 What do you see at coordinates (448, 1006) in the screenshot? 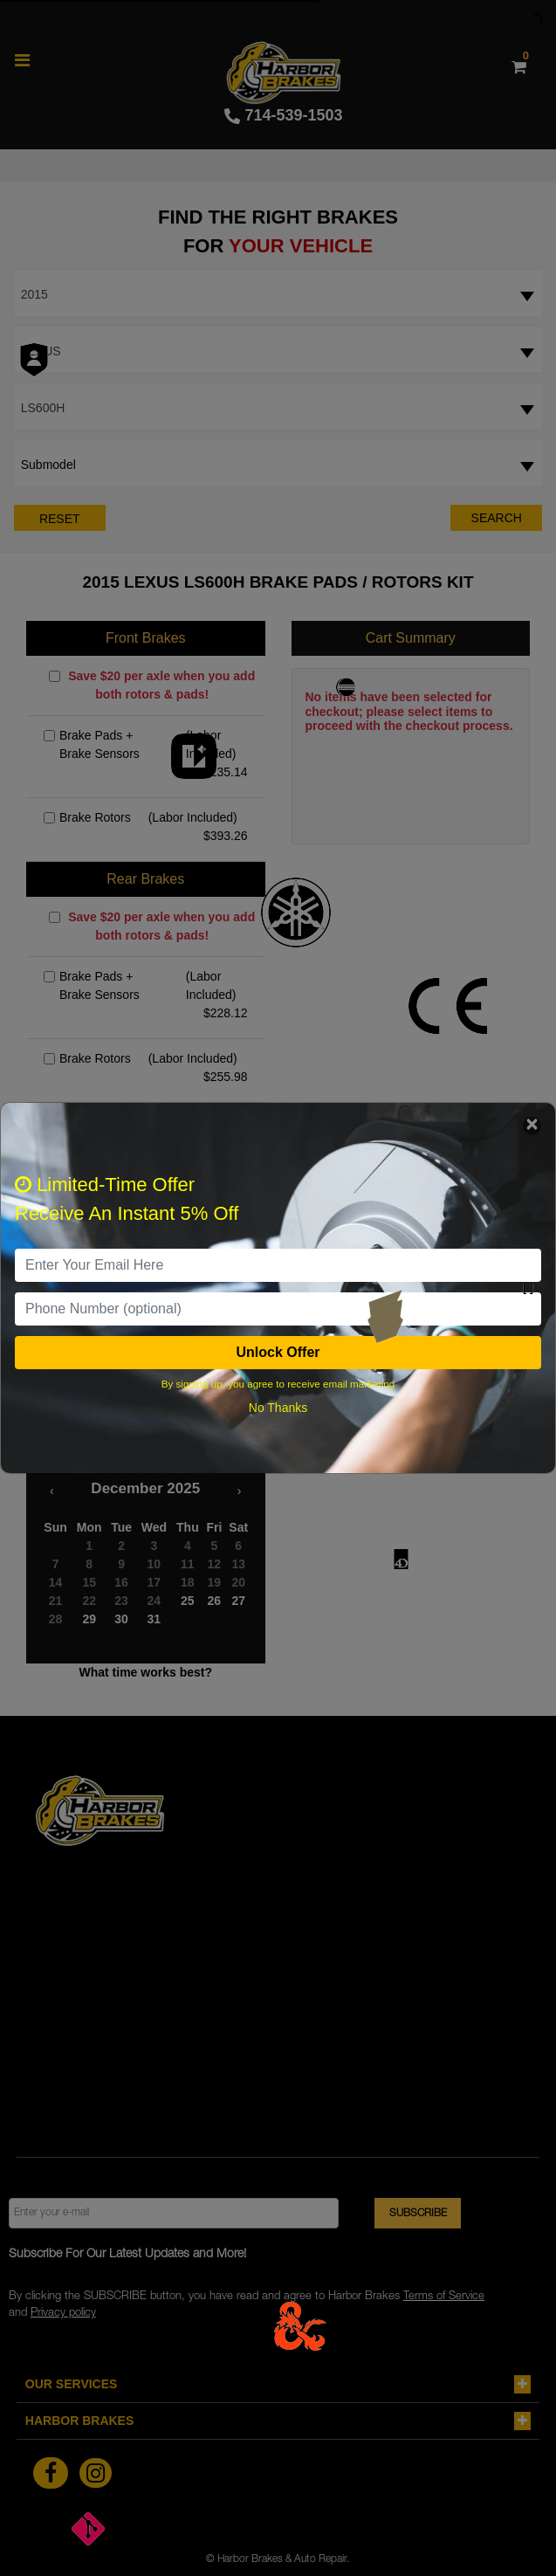
I see `indicates CE certification or European conformity compliance` at bounding box center [448, 1006].